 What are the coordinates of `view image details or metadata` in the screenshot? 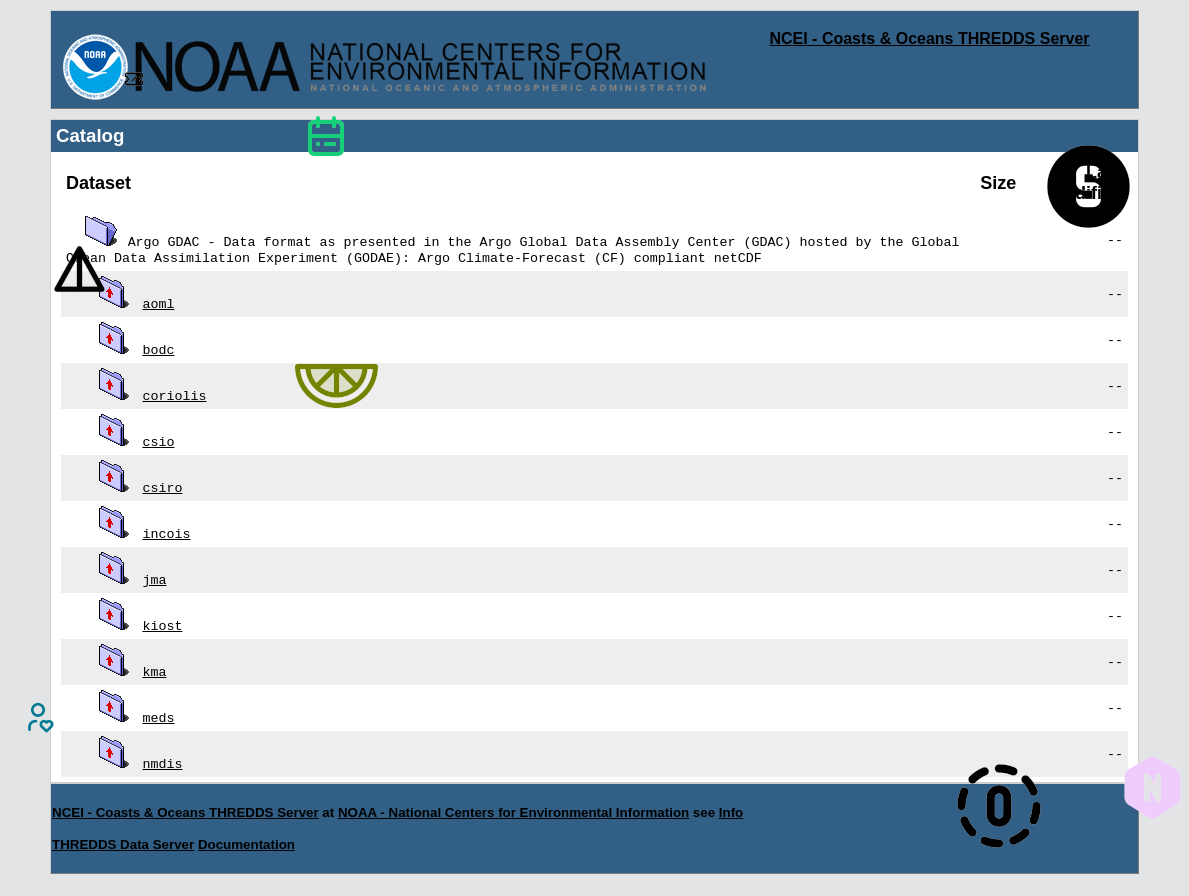 It's located at (79, 267).